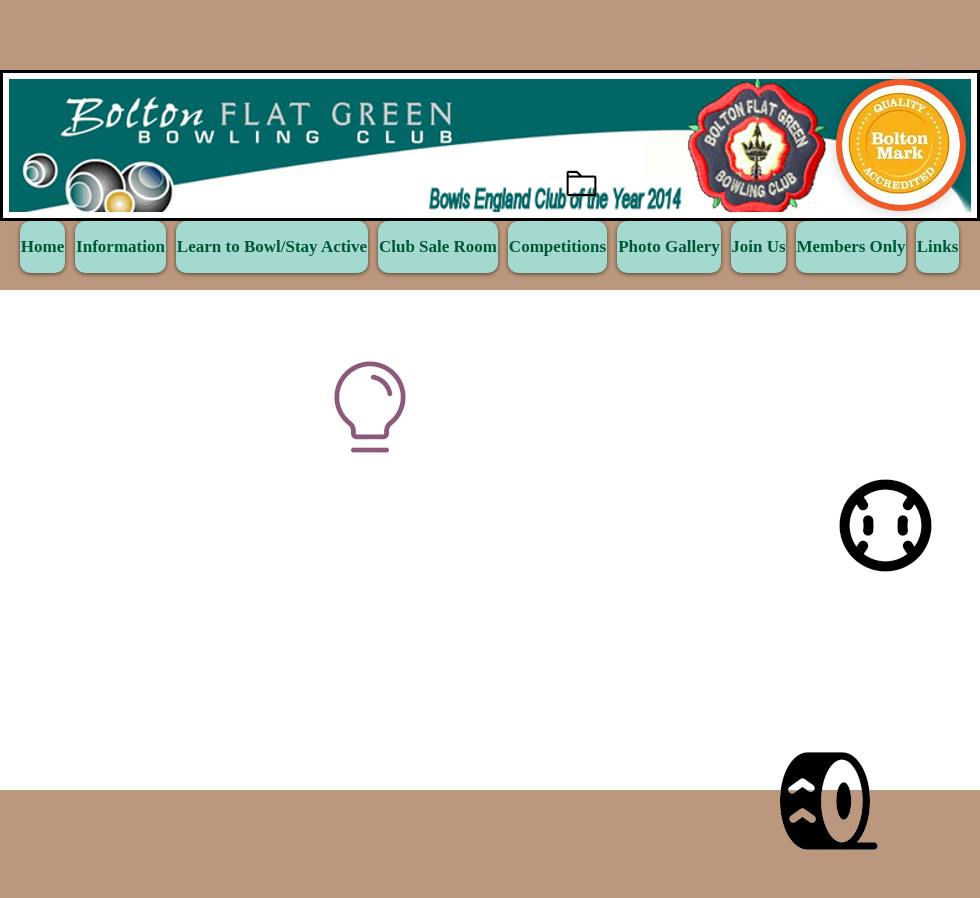  I want to click on view tips or helpful suggestions, so click(370, 407).